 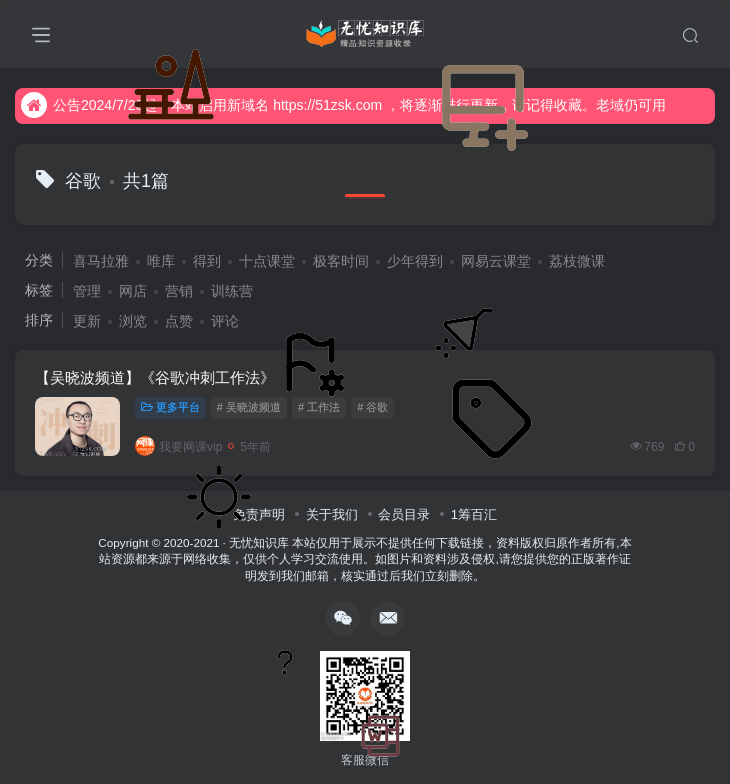 What do you see at coordinates (483, 106) in the screenshot?
I see `add a new desktop device` at bounding box center [483, 106].